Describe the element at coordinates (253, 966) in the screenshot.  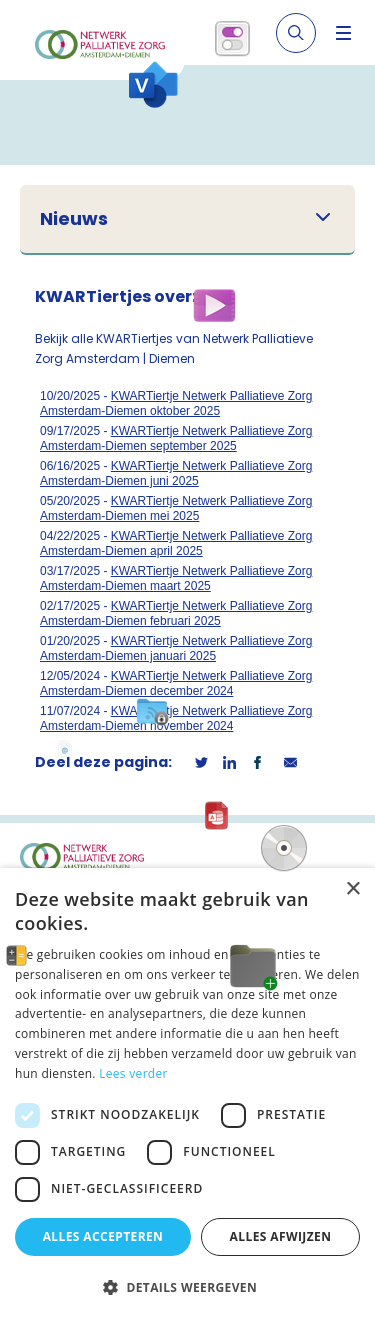
I see `create a new folder` at that location.